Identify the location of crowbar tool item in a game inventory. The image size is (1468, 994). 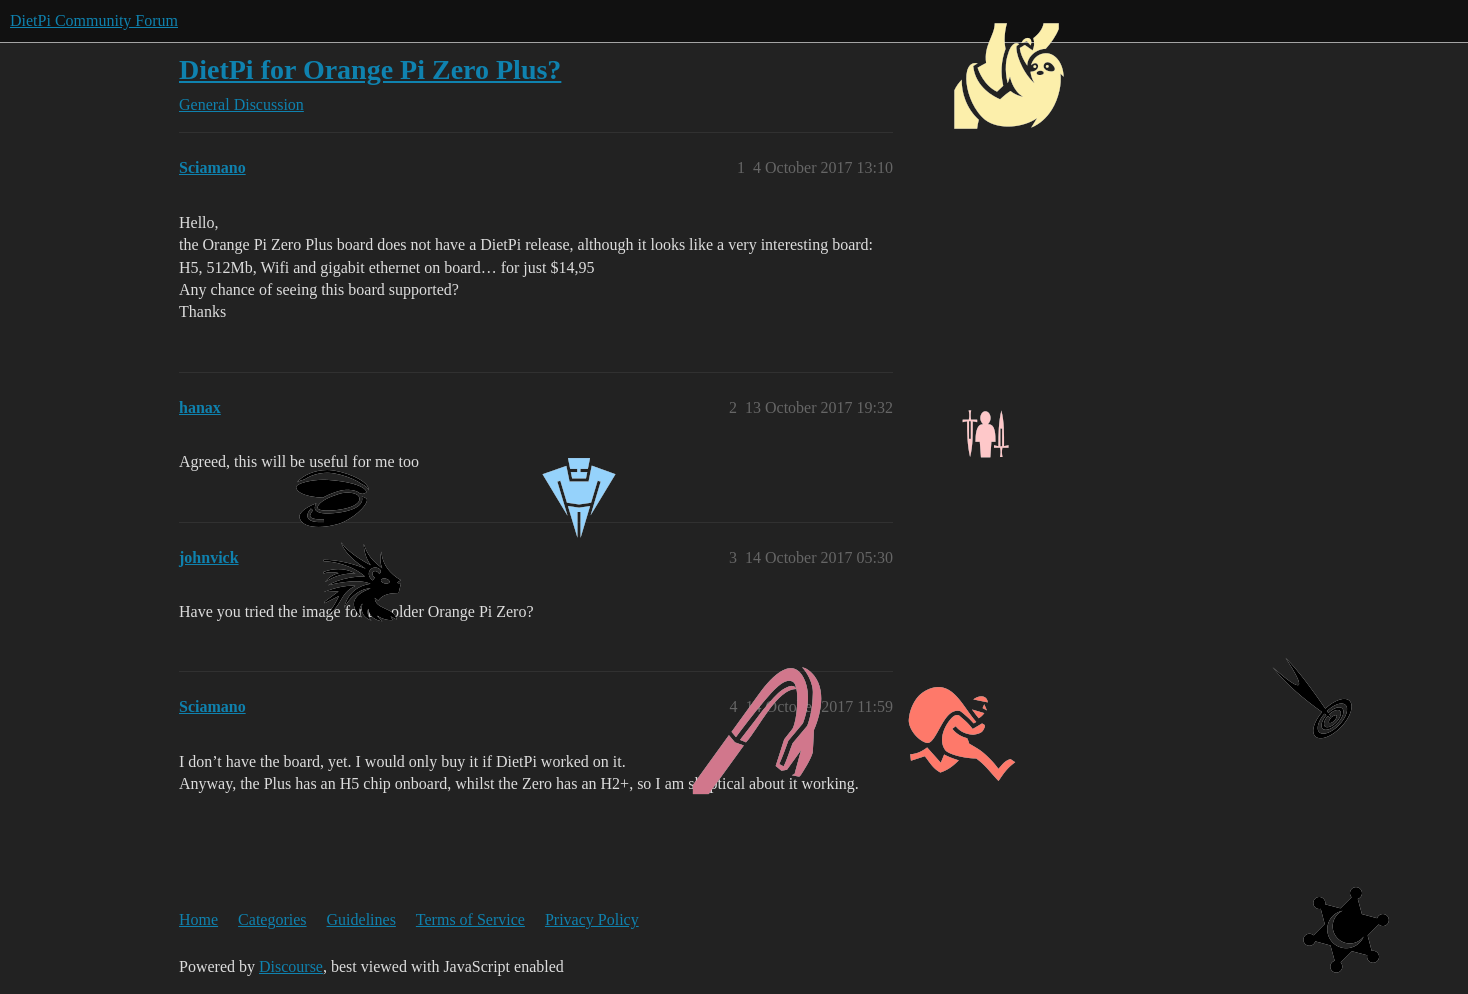
(758, 729).